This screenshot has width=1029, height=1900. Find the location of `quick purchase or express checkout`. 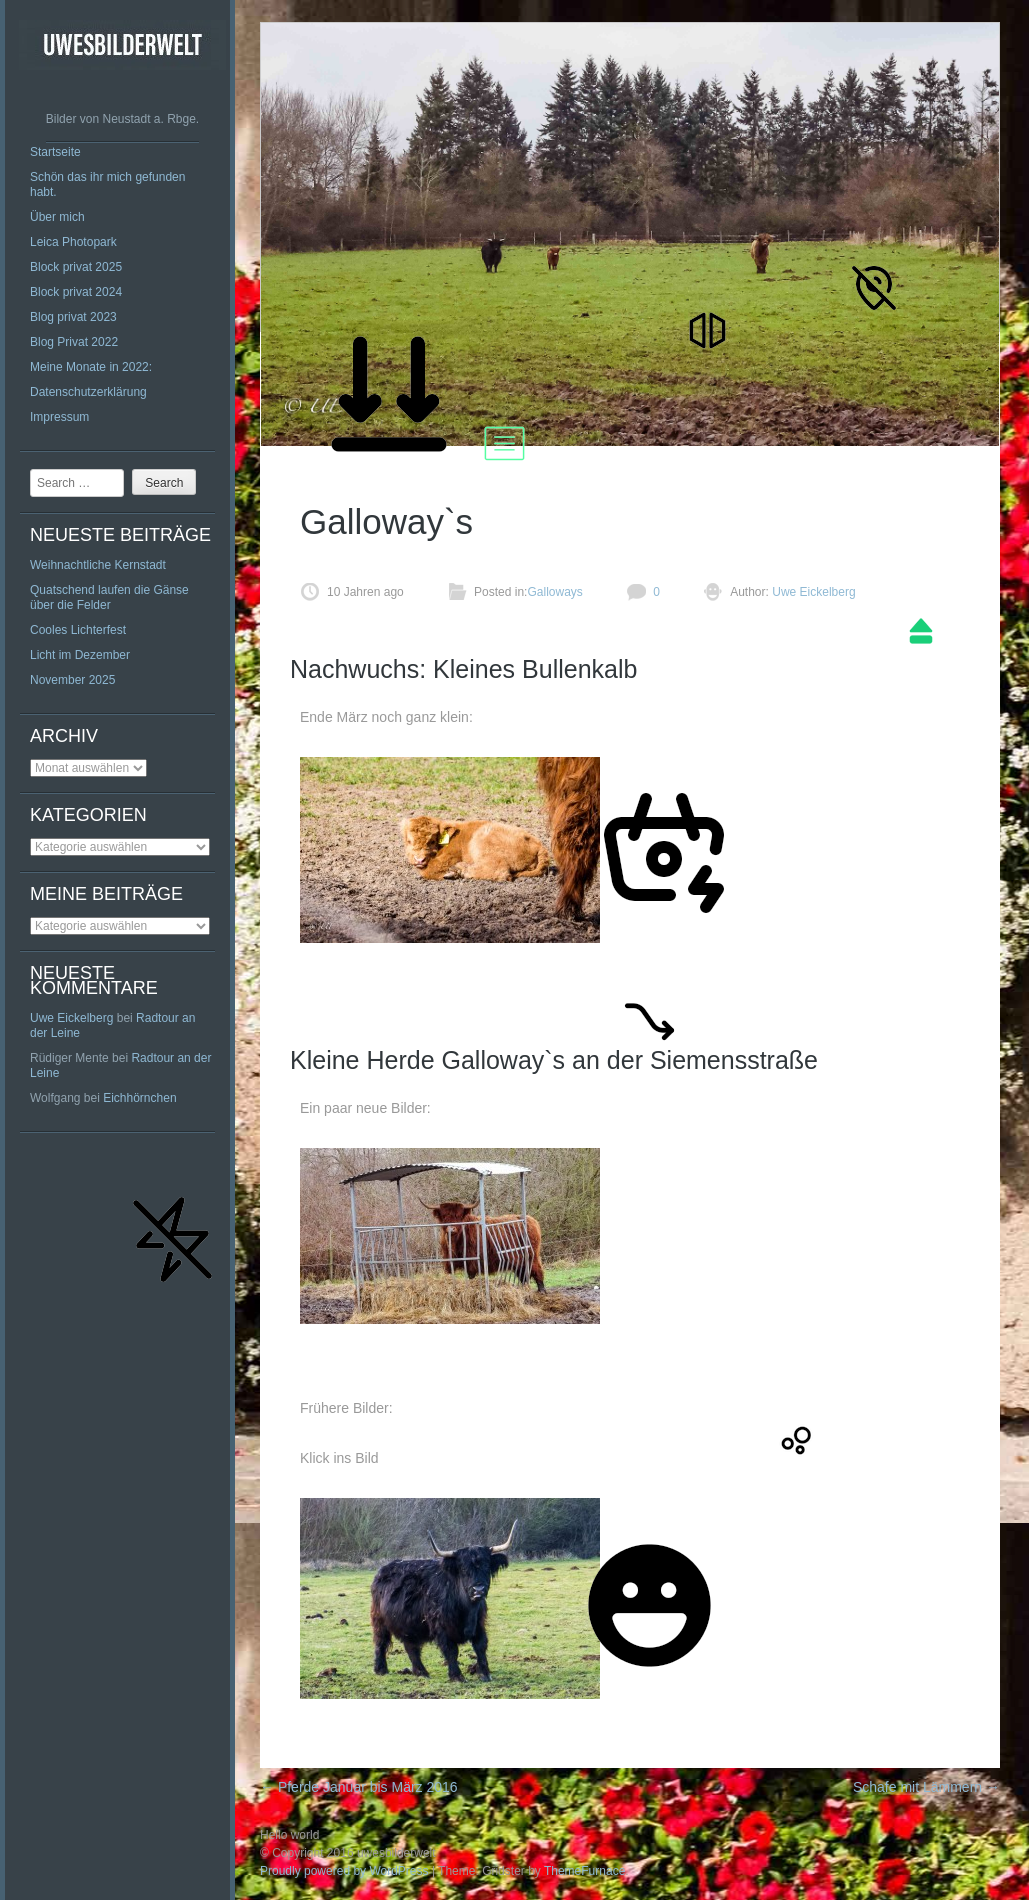

quick purchase or express checkout is located at coordinates (664, 847).